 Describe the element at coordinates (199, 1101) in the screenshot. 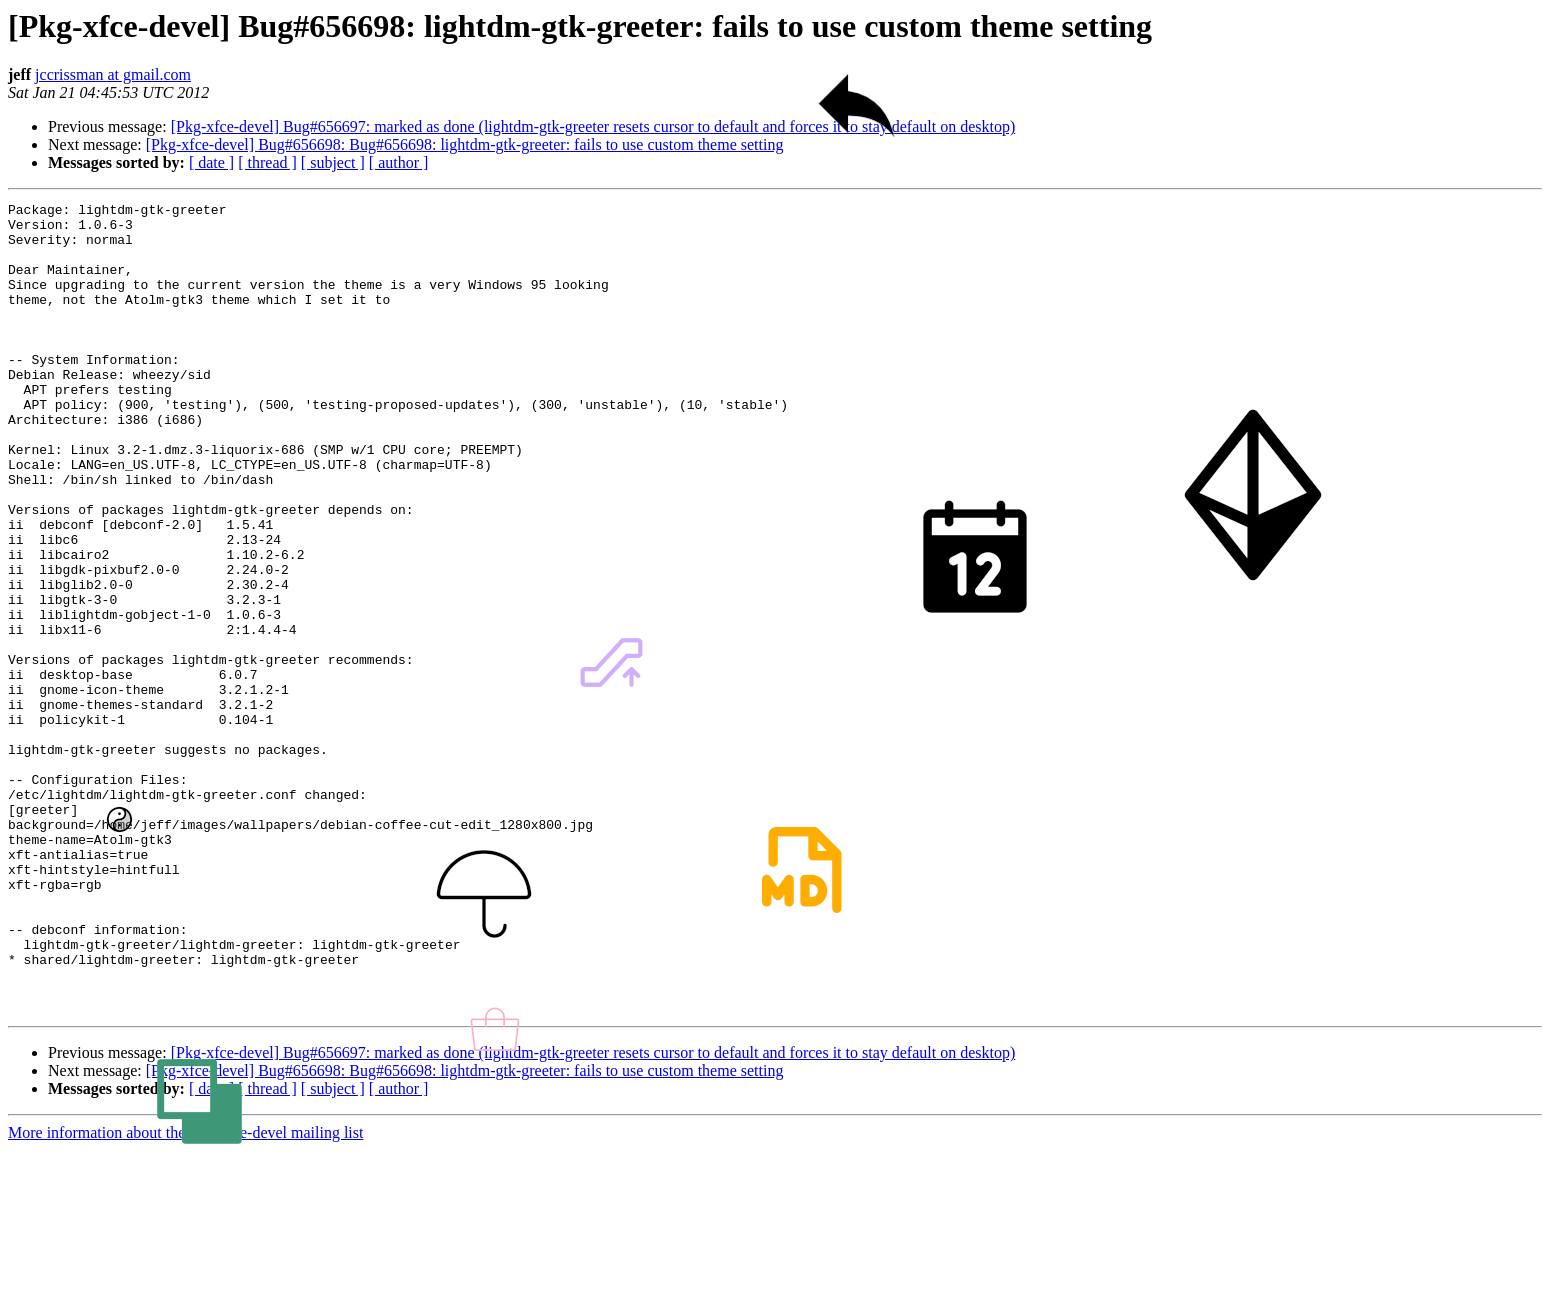

I see `subtract or remove a layer from selection` at that location.